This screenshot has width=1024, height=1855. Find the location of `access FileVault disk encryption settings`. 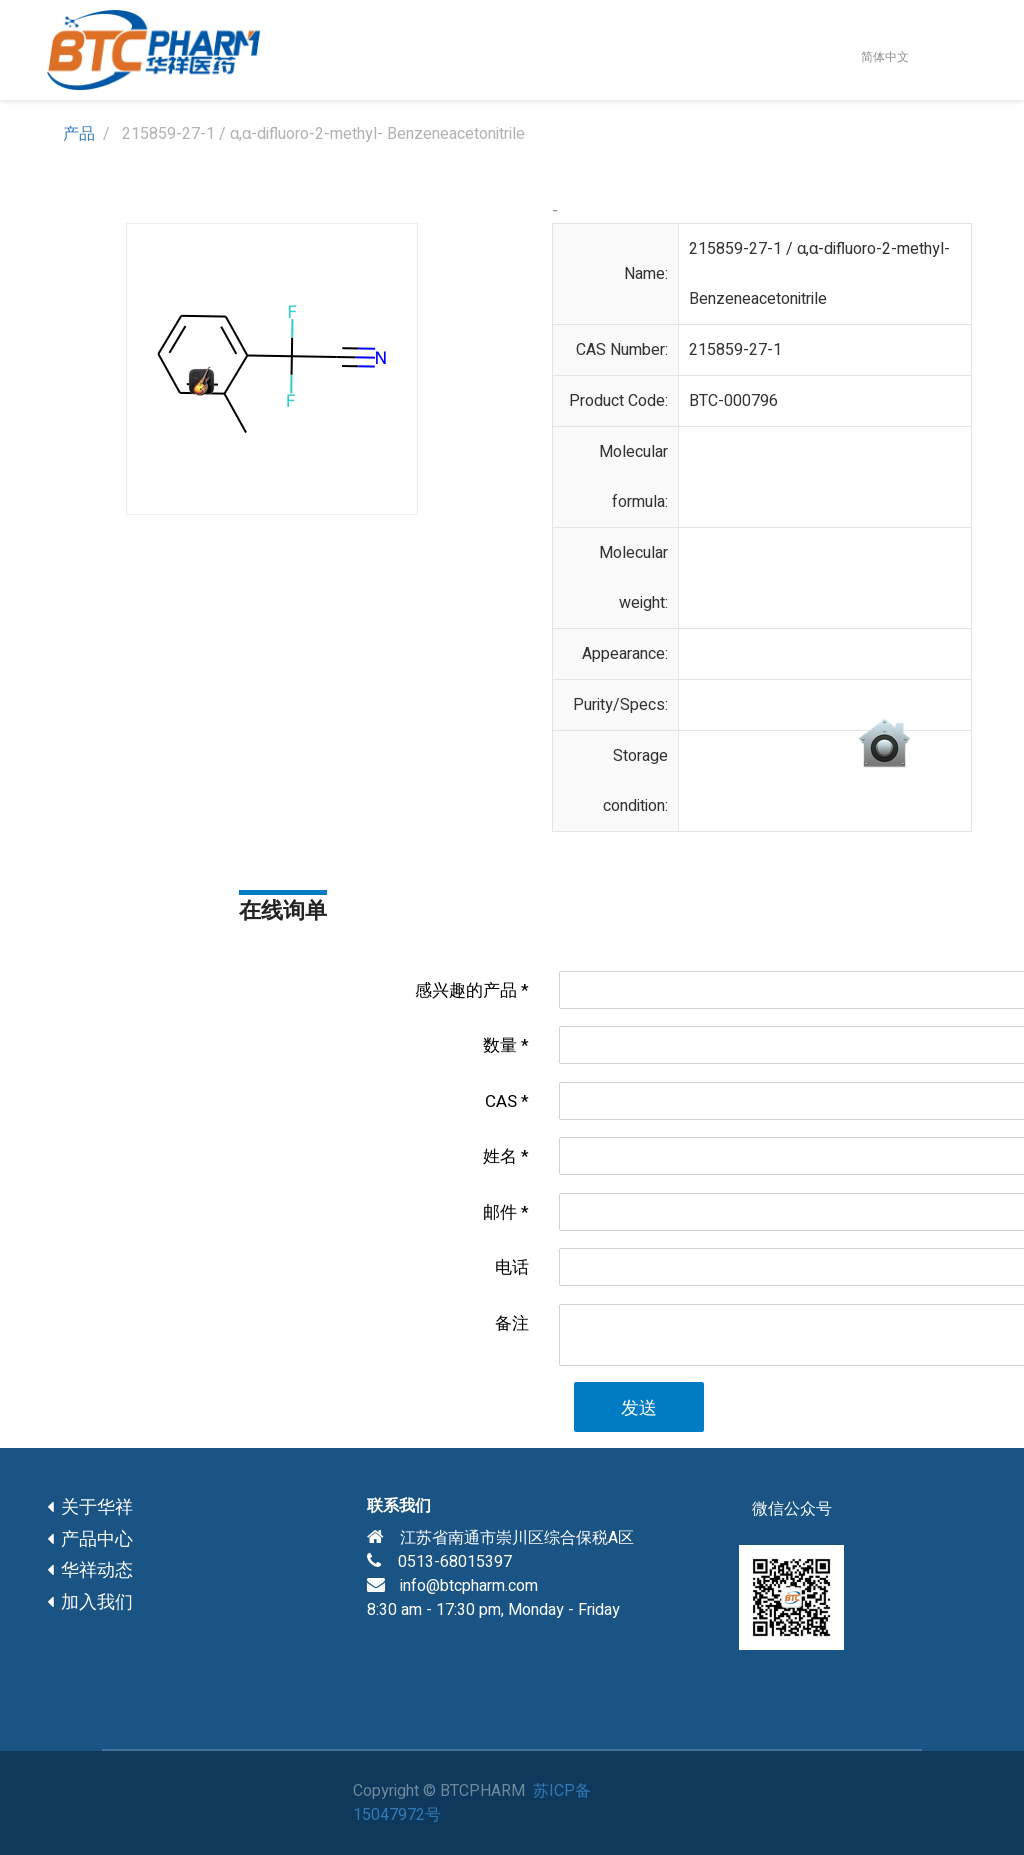

access FileVault disk encryption settings is located at coordinates (884, 742).